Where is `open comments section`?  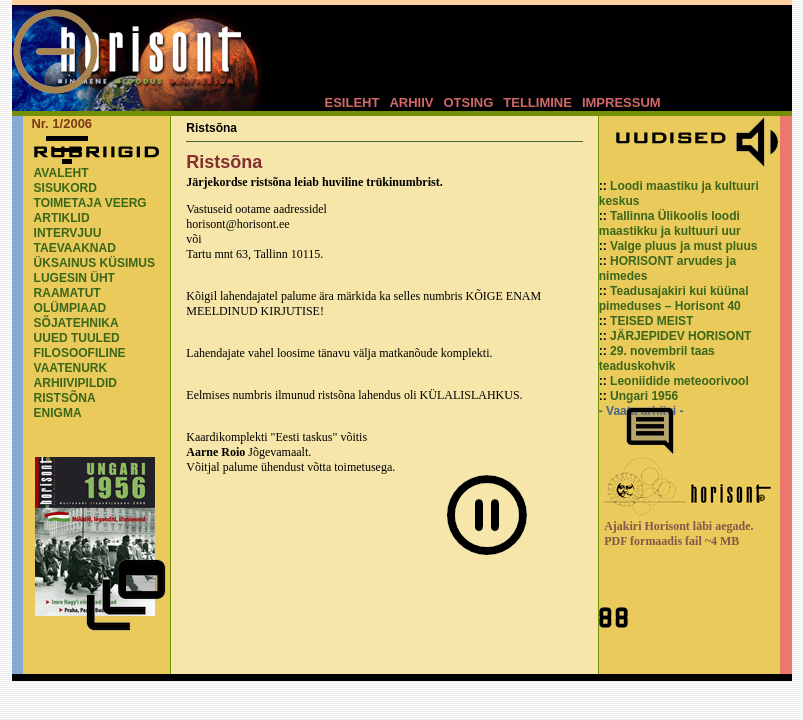 open comments section is located at coordinates (650, 431).